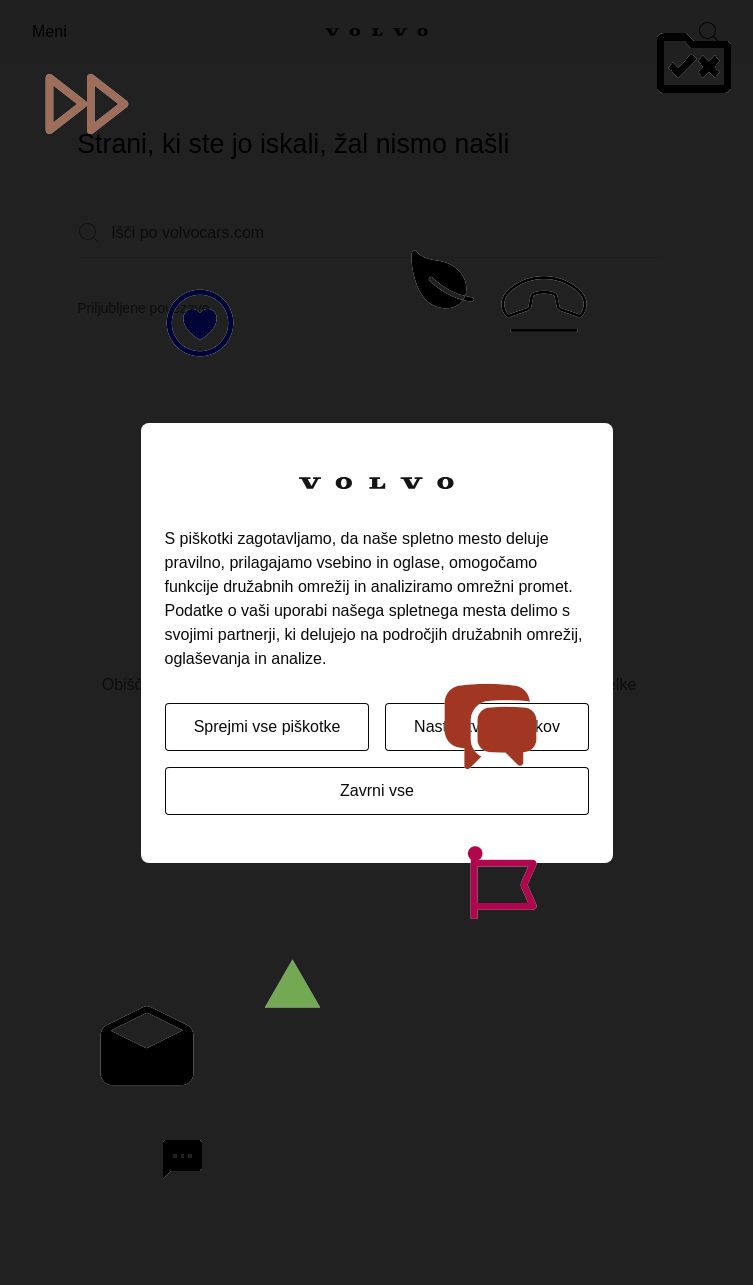  Describe the element at coordinates (502, 882) in the screenshot. I see `font awesome brand logo` at that location.